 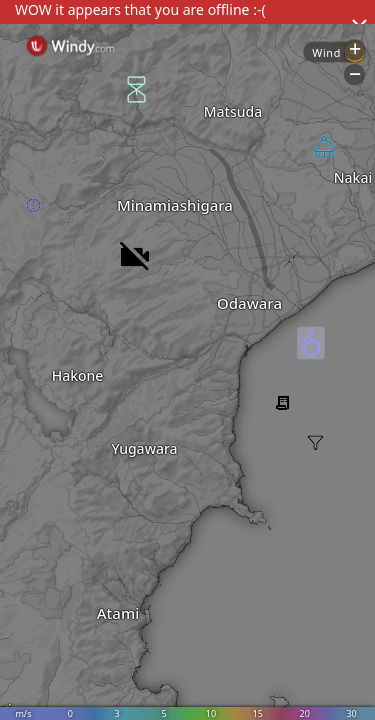 I want to click on collapse or minimize content, so click(x=291, y=259).